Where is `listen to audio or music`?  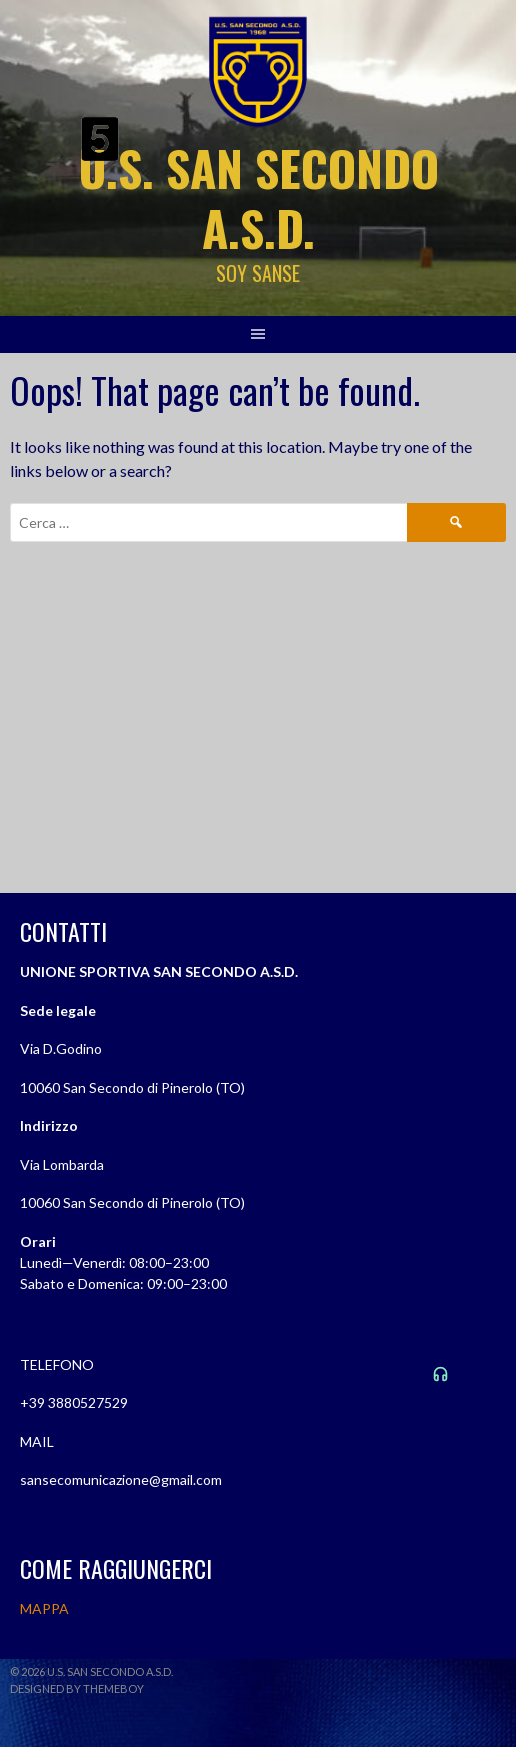 listen to audio or music is located at coordinates (440, 1374).